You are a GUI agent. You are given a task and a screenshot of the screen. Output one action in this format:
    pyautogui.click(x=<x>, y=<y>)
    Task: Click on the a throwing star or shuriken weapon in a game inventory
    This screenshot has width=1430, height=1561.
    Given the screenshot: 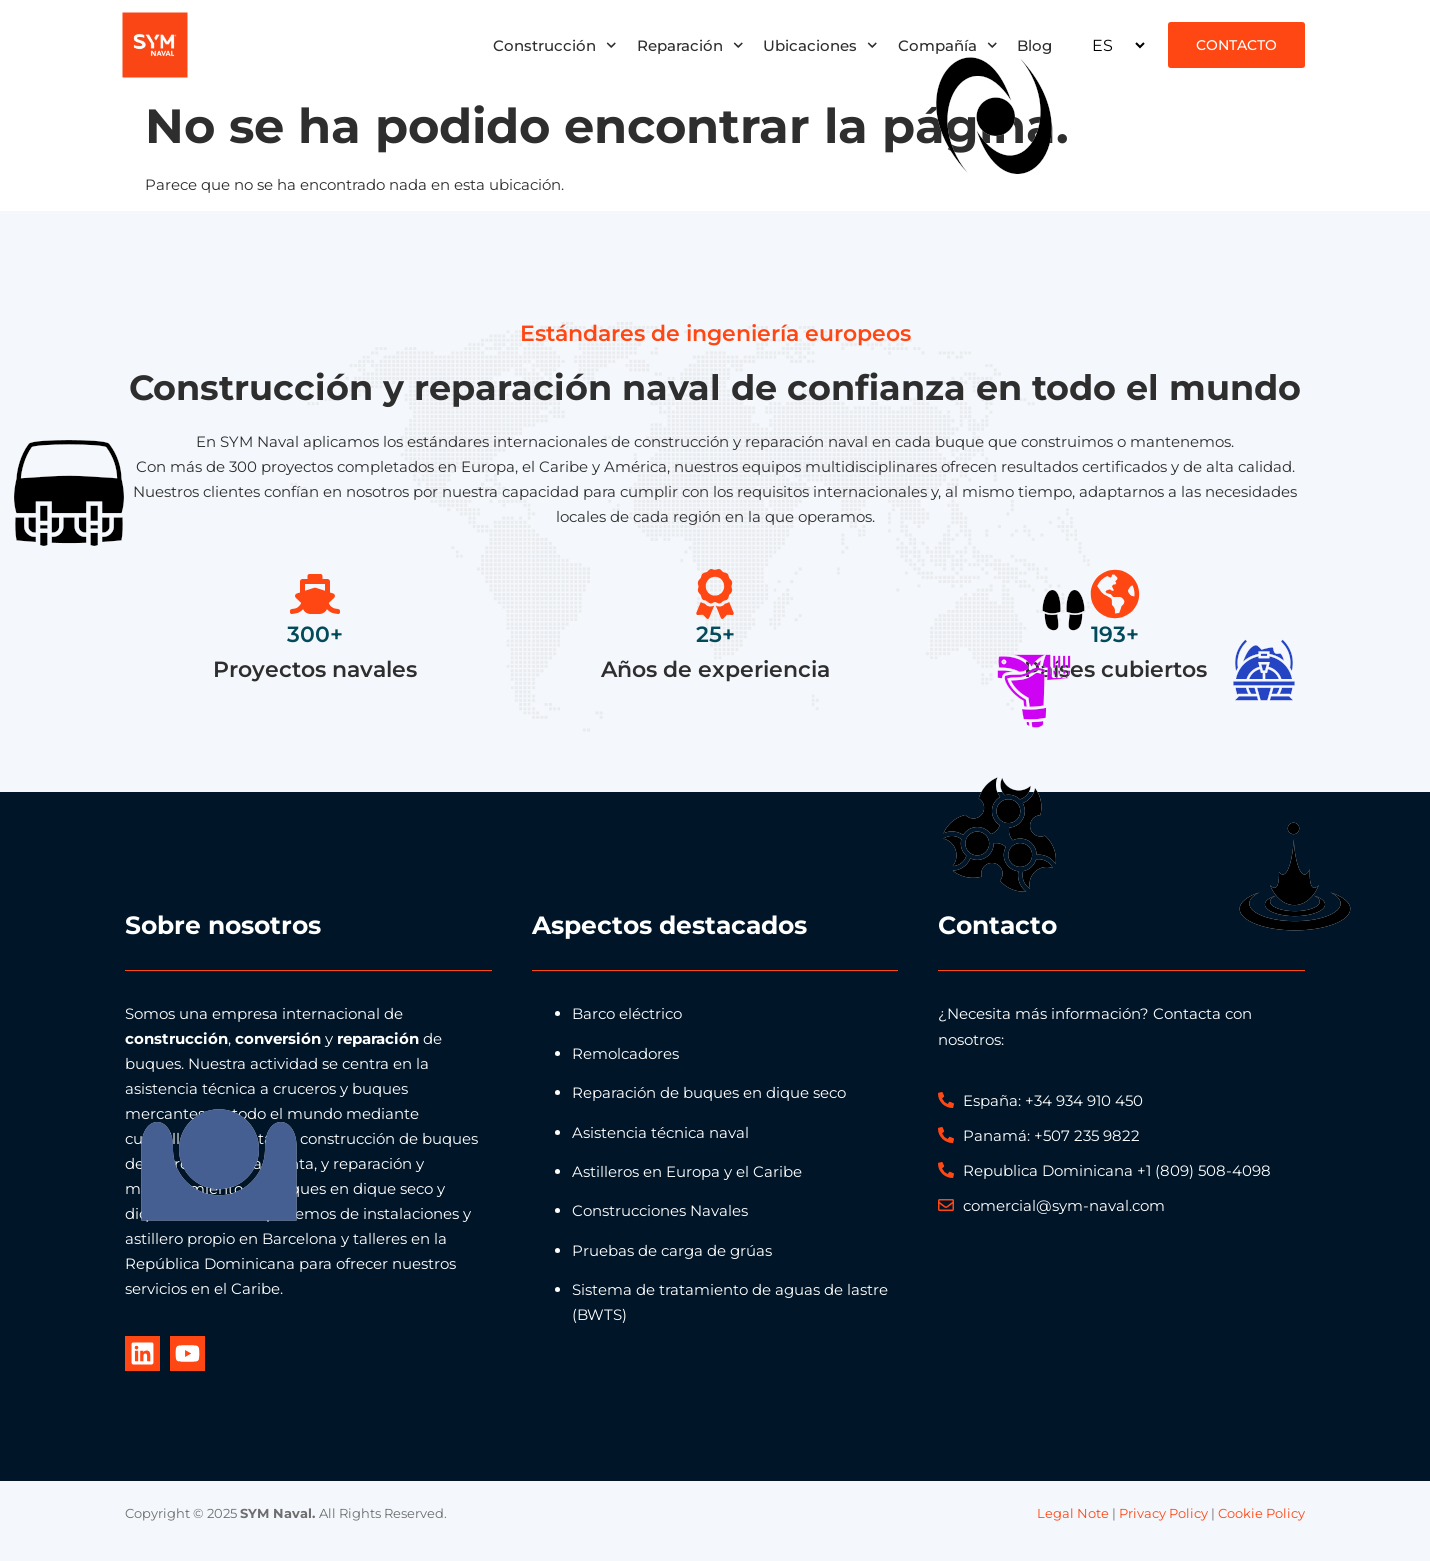 What is the action you would take?
    pyautogui.click(x=999, y=834)
    